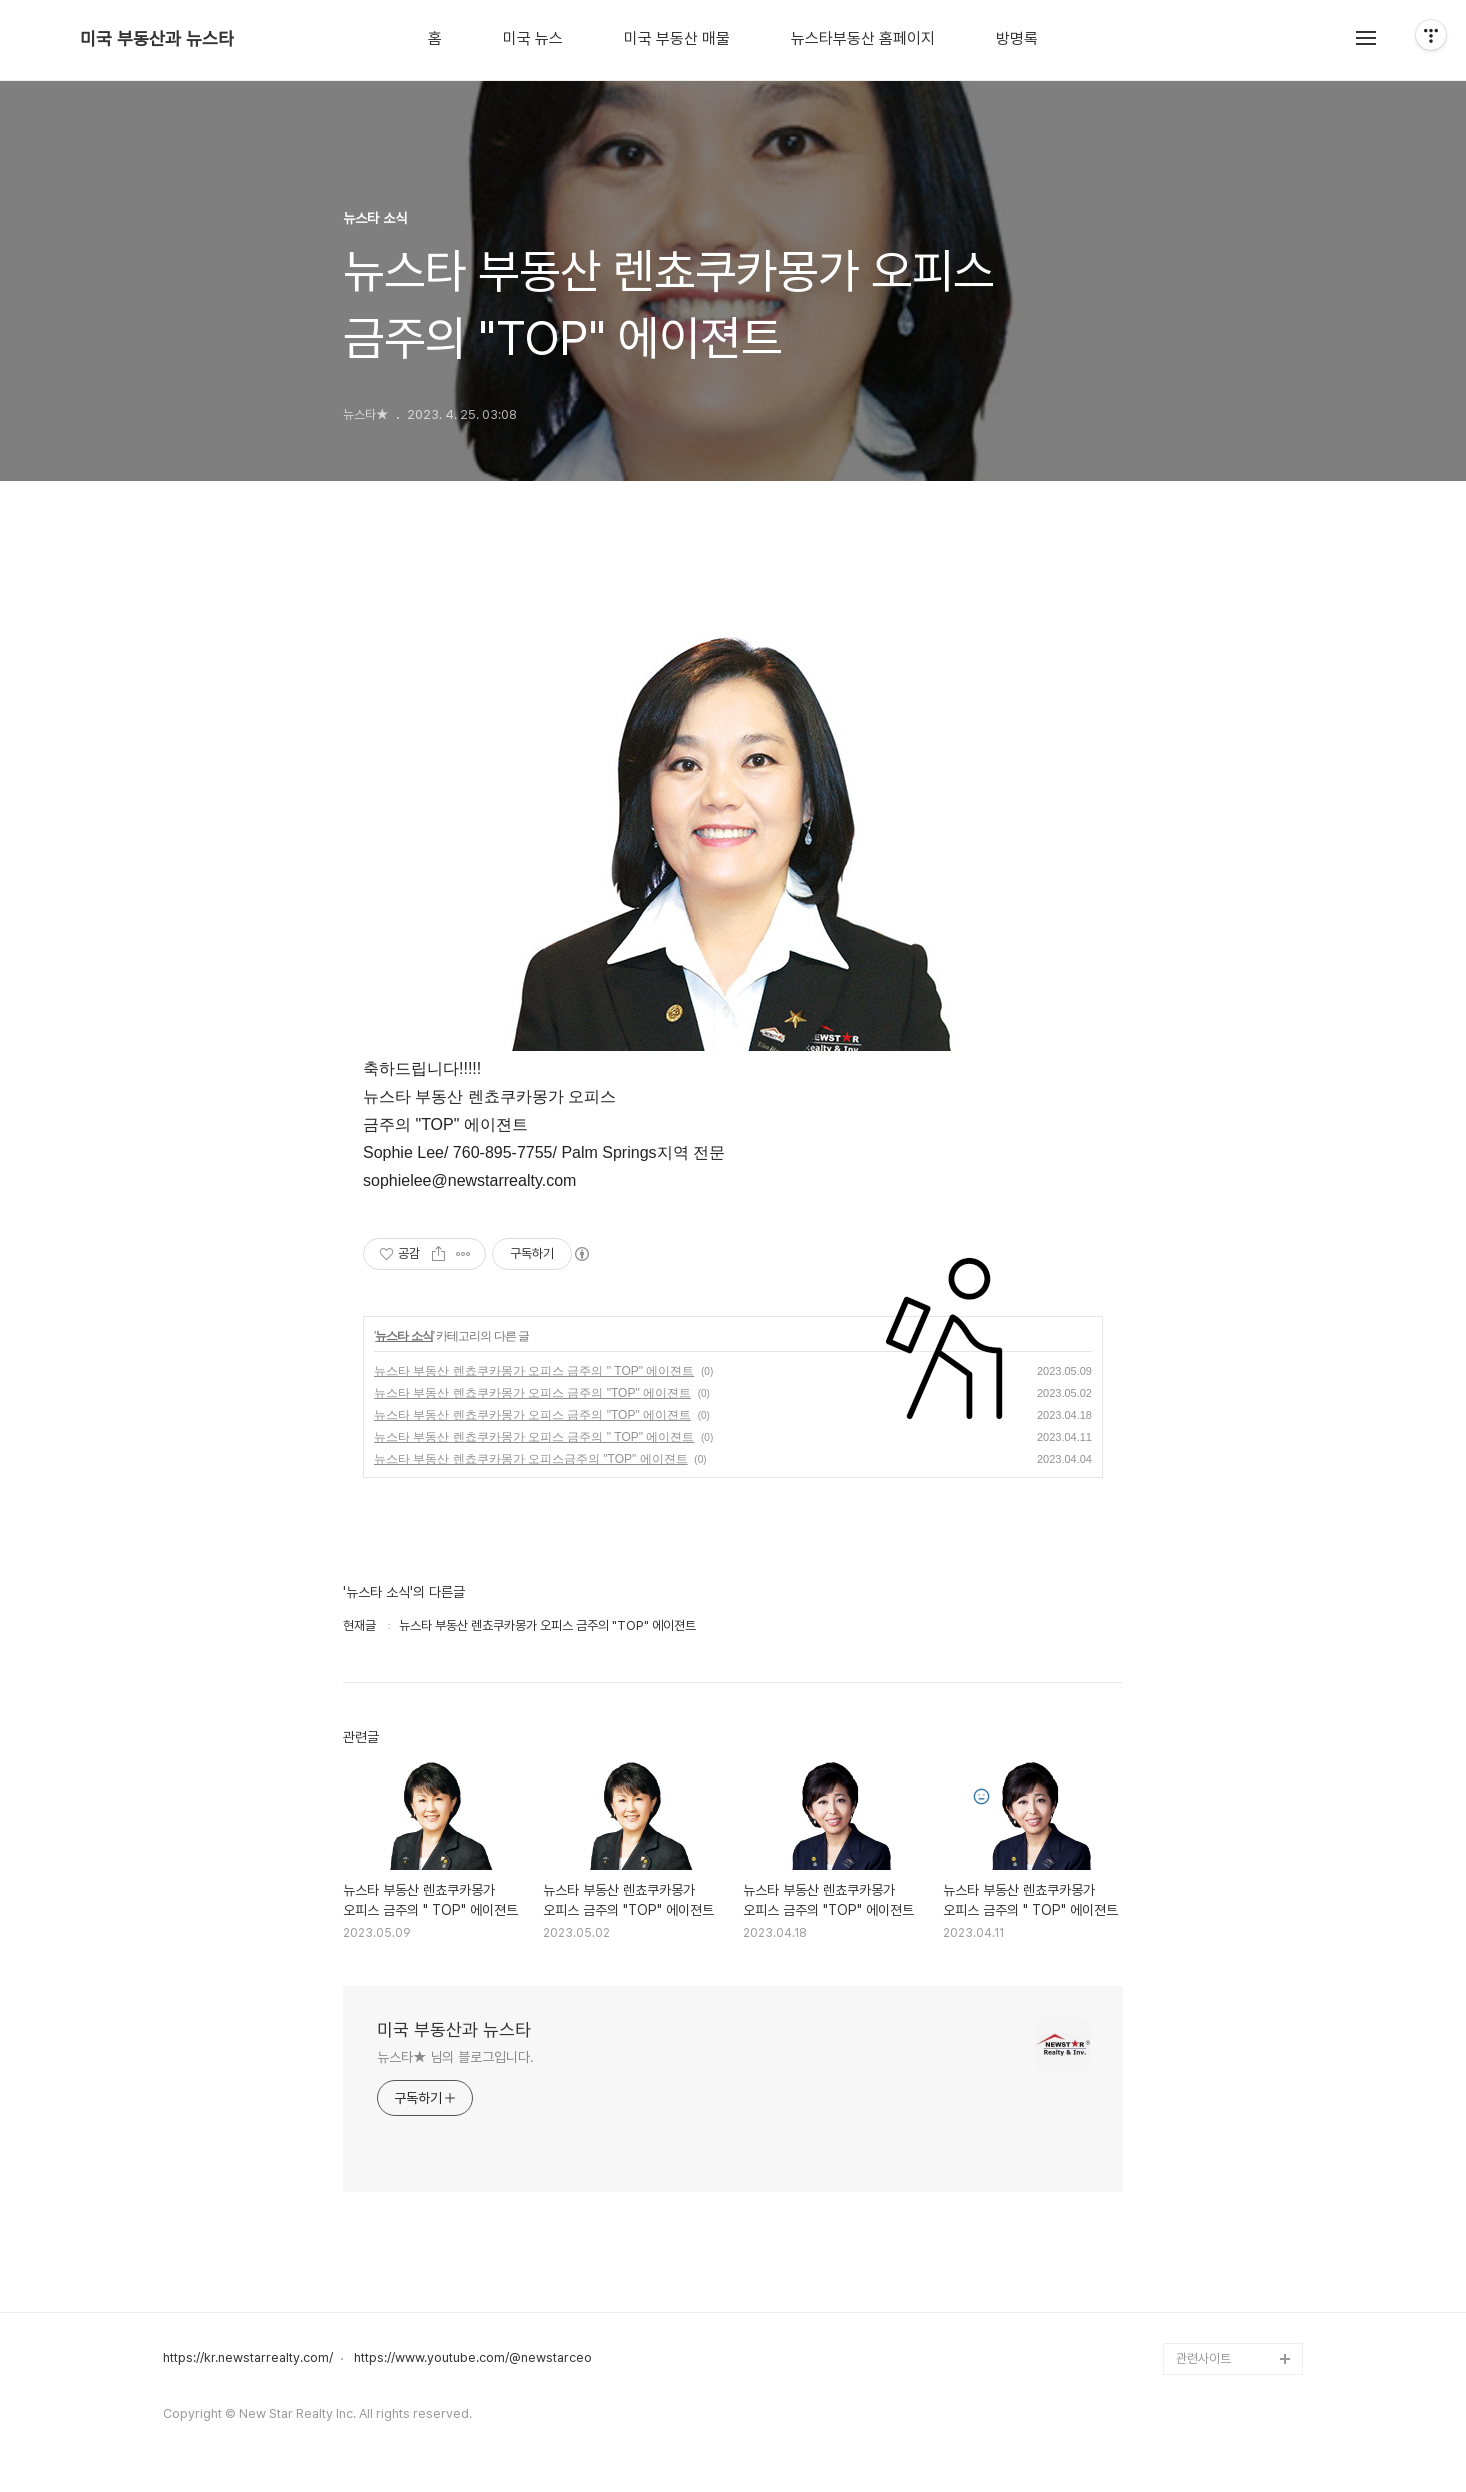  Describe the element at coordinates (951, 1338) in the screenshot. I see `access hiking trails or outdoor activities` at that location.